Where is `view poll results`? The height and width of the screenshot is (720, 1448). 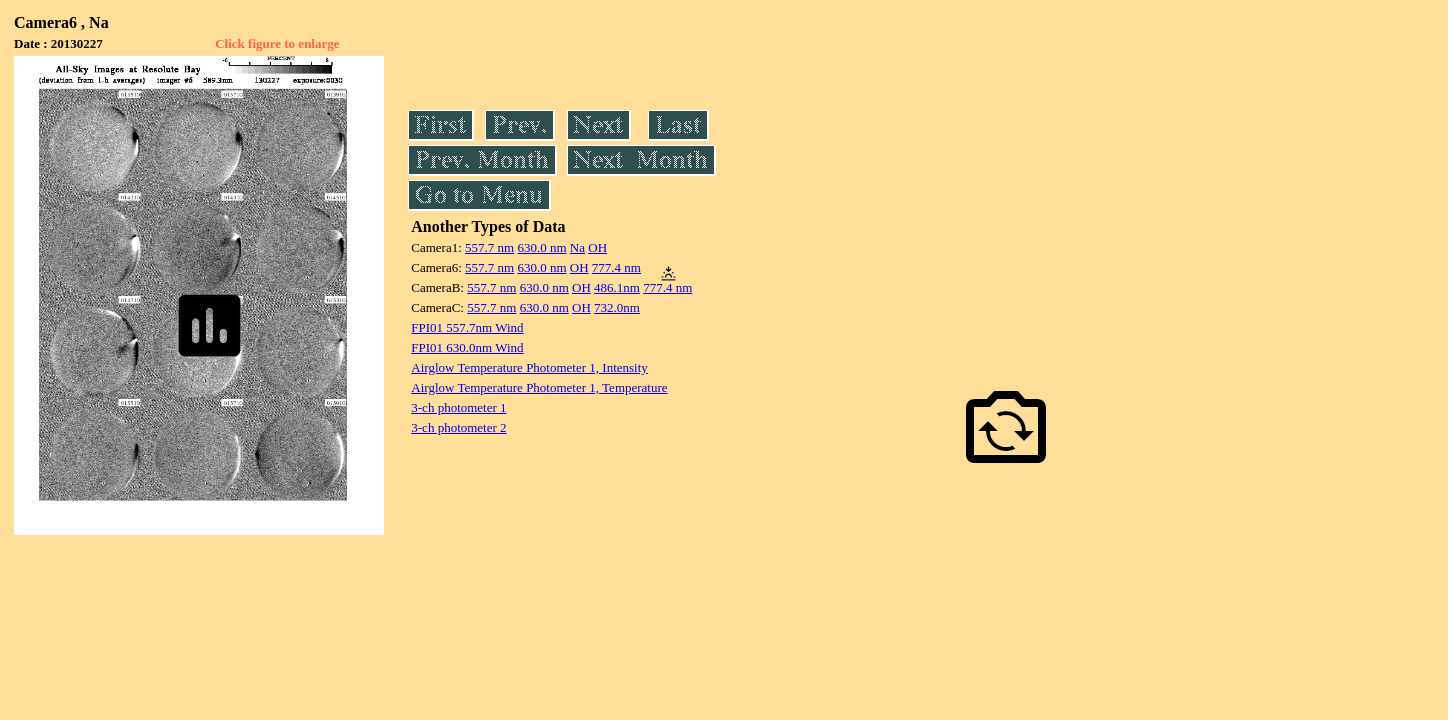
view poll results is located at coordinates (209, 325).